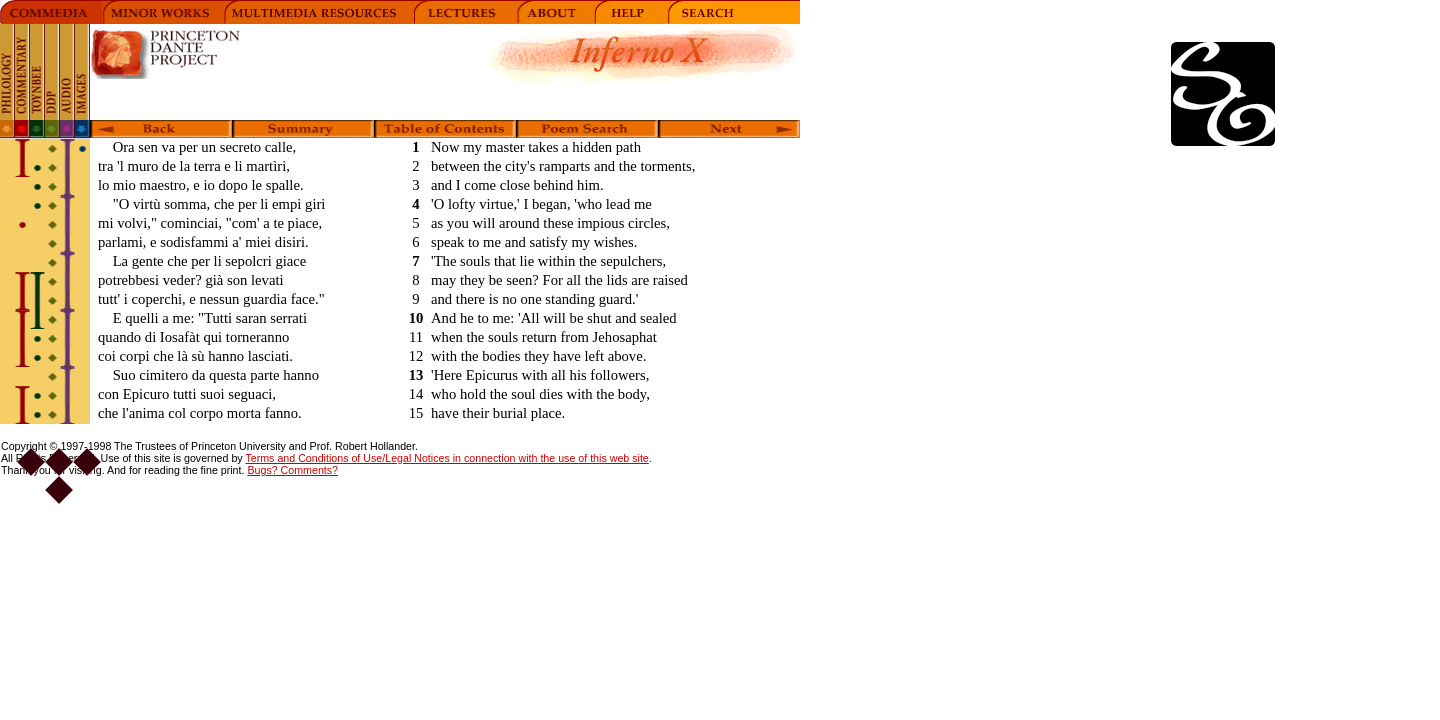 The height and width of the screenshot is (720, 1440). I want to click on open tidal music streaming app, so click(59, 476).